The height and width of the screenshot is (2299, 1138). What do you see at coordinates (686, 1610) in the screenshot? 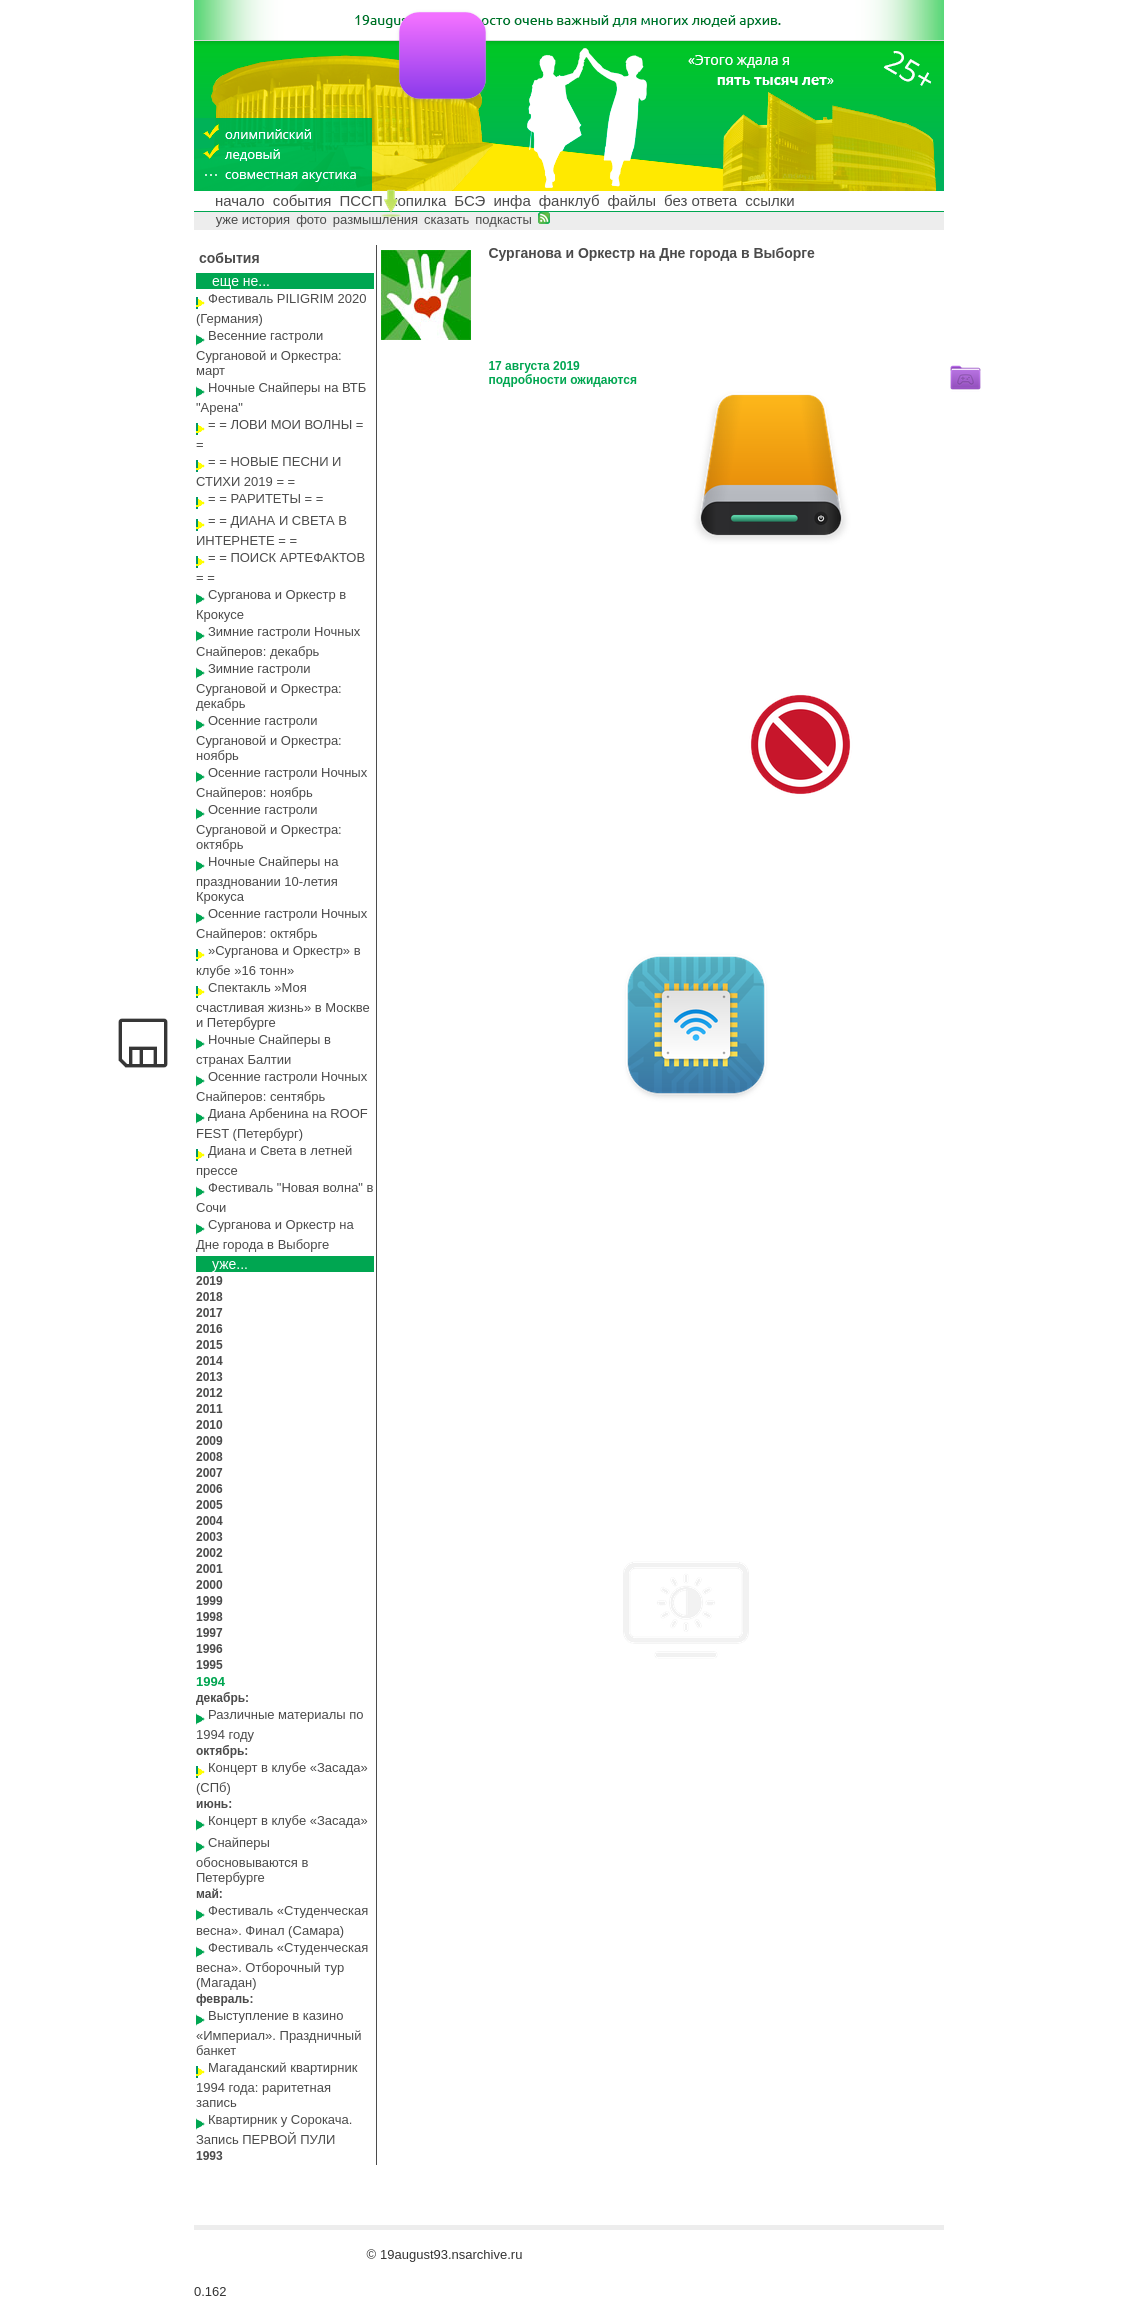
I see `adjust display brightness settings` at bounding box center [686, 1610].